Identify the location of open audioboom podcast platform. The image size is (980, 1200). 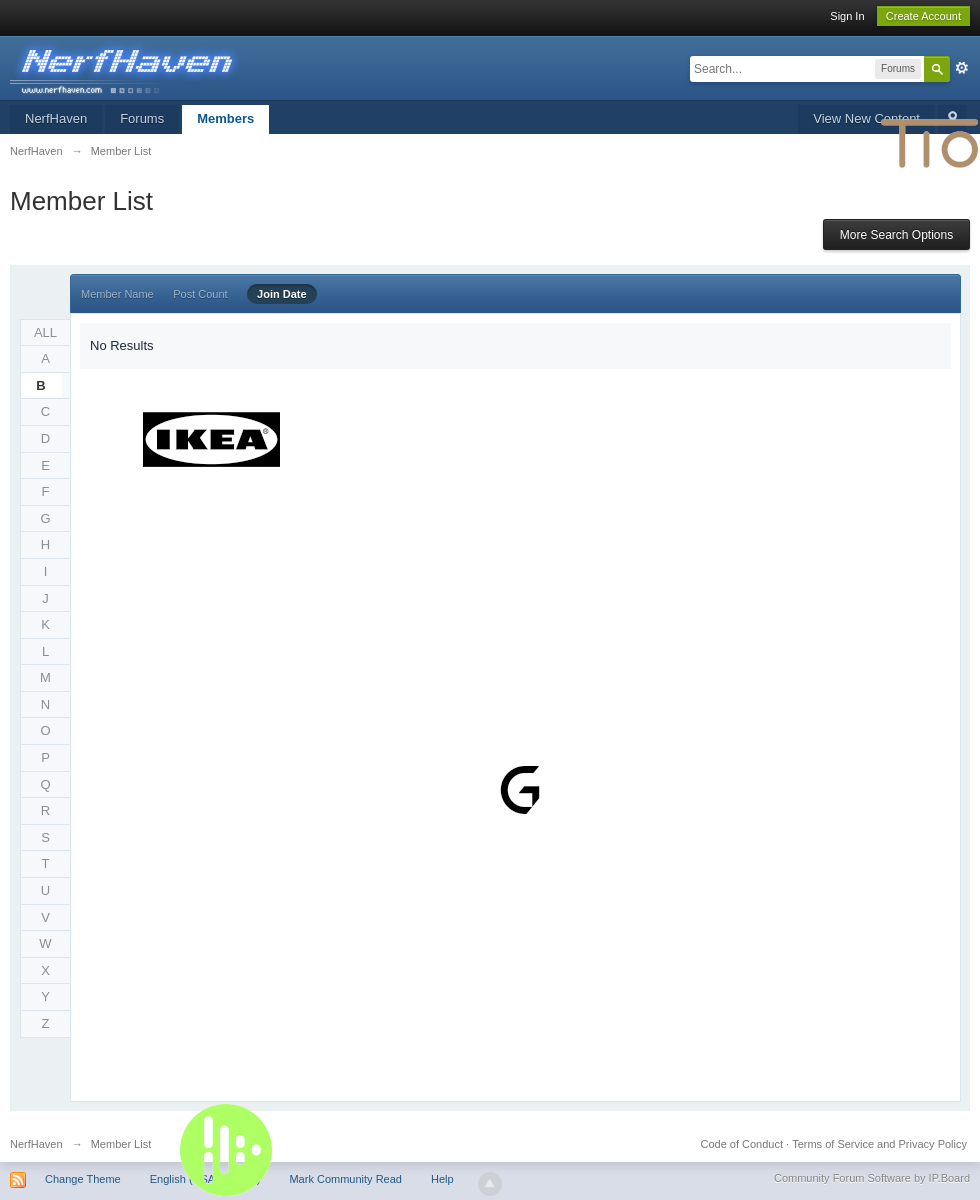
(226, 1150).